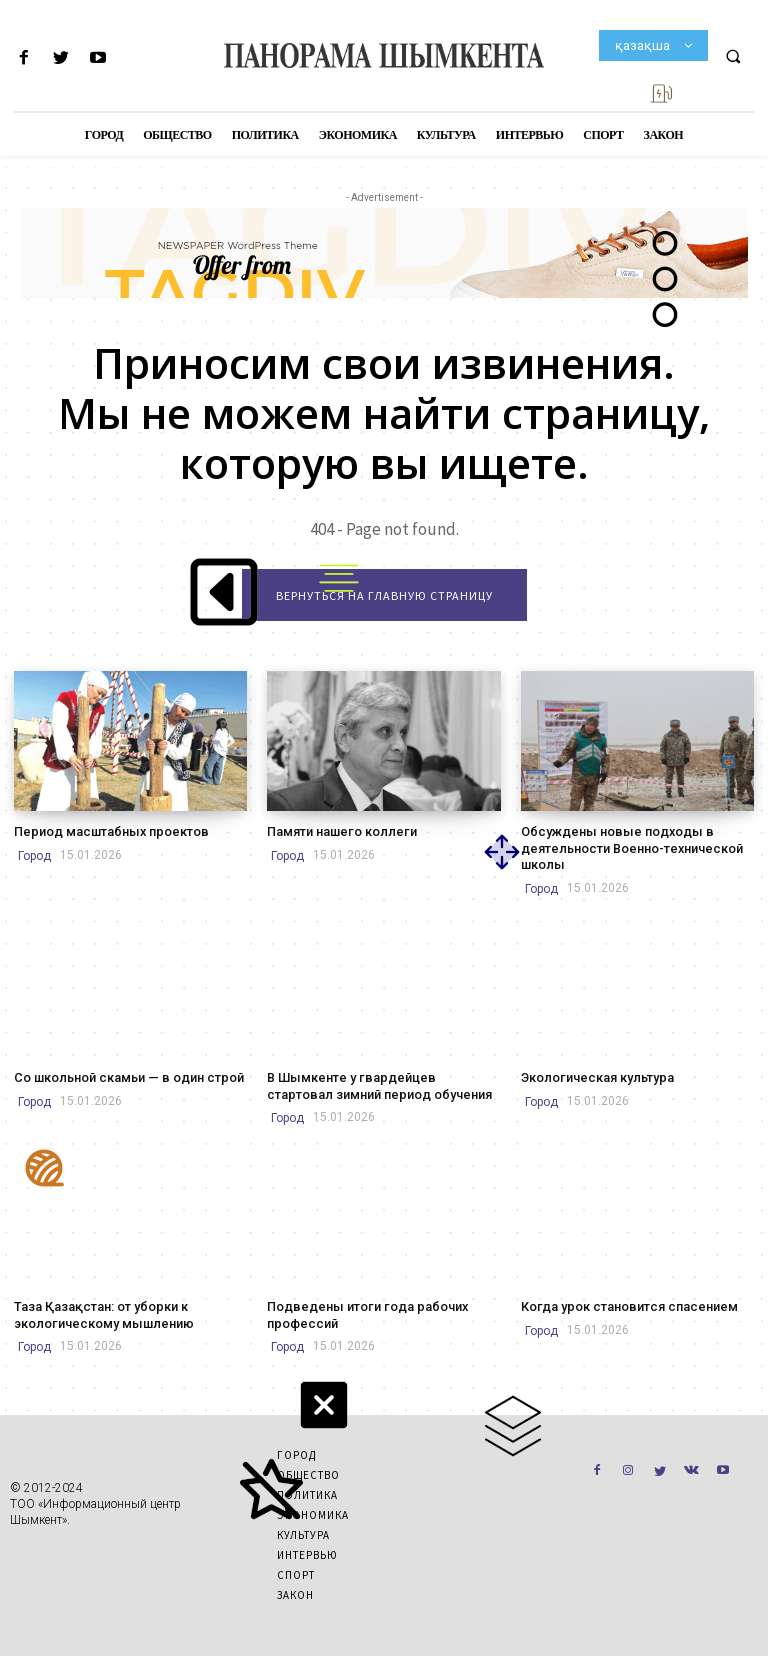 This screenshot has width=768, height=1656. Describe the element at coordinates (660, 93) in the screenshot. I see `find nearby electric vehicle charging stations` at that location.